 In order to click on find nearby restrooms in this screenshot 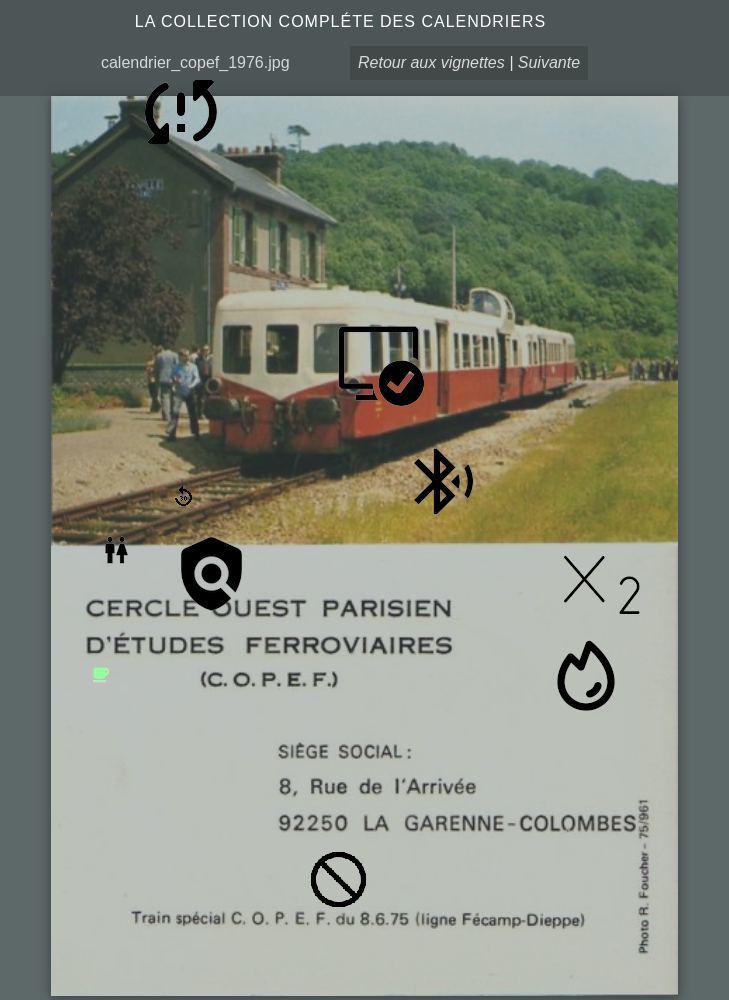, I will do `click(116, 550)`.